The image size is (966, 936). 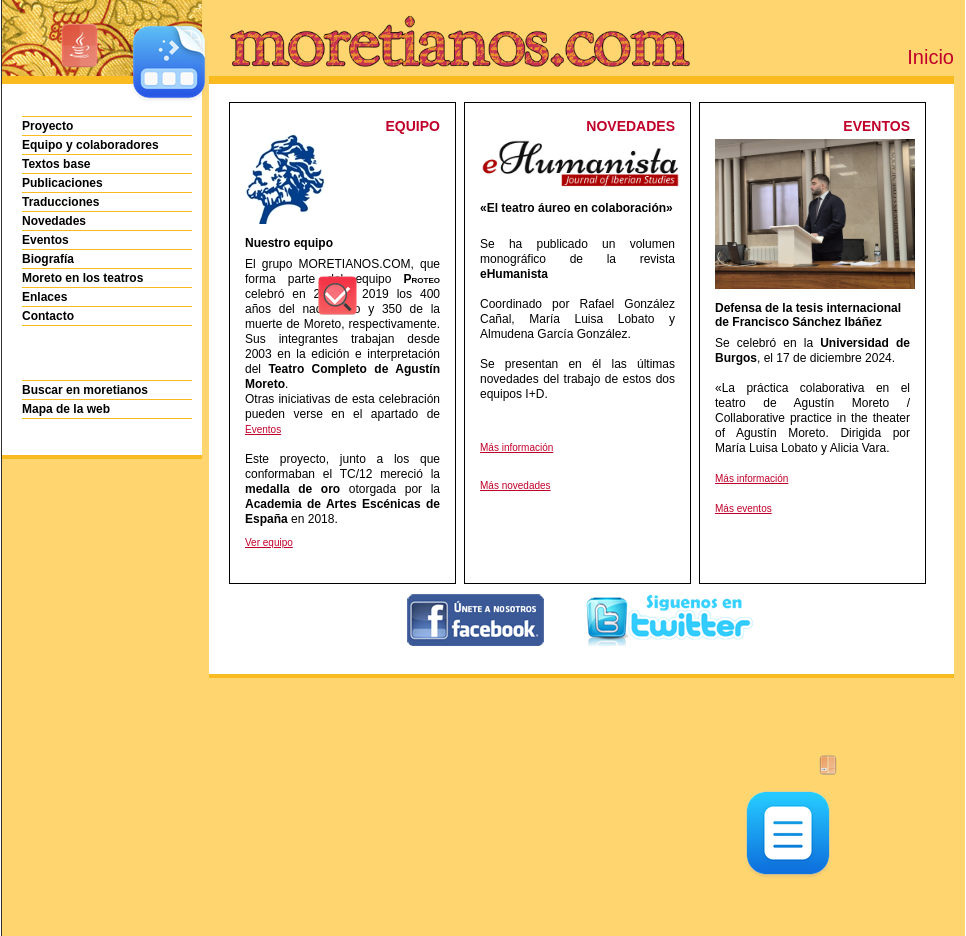 I want to click on open plasma desktop settings, so click(x=169, y=62).